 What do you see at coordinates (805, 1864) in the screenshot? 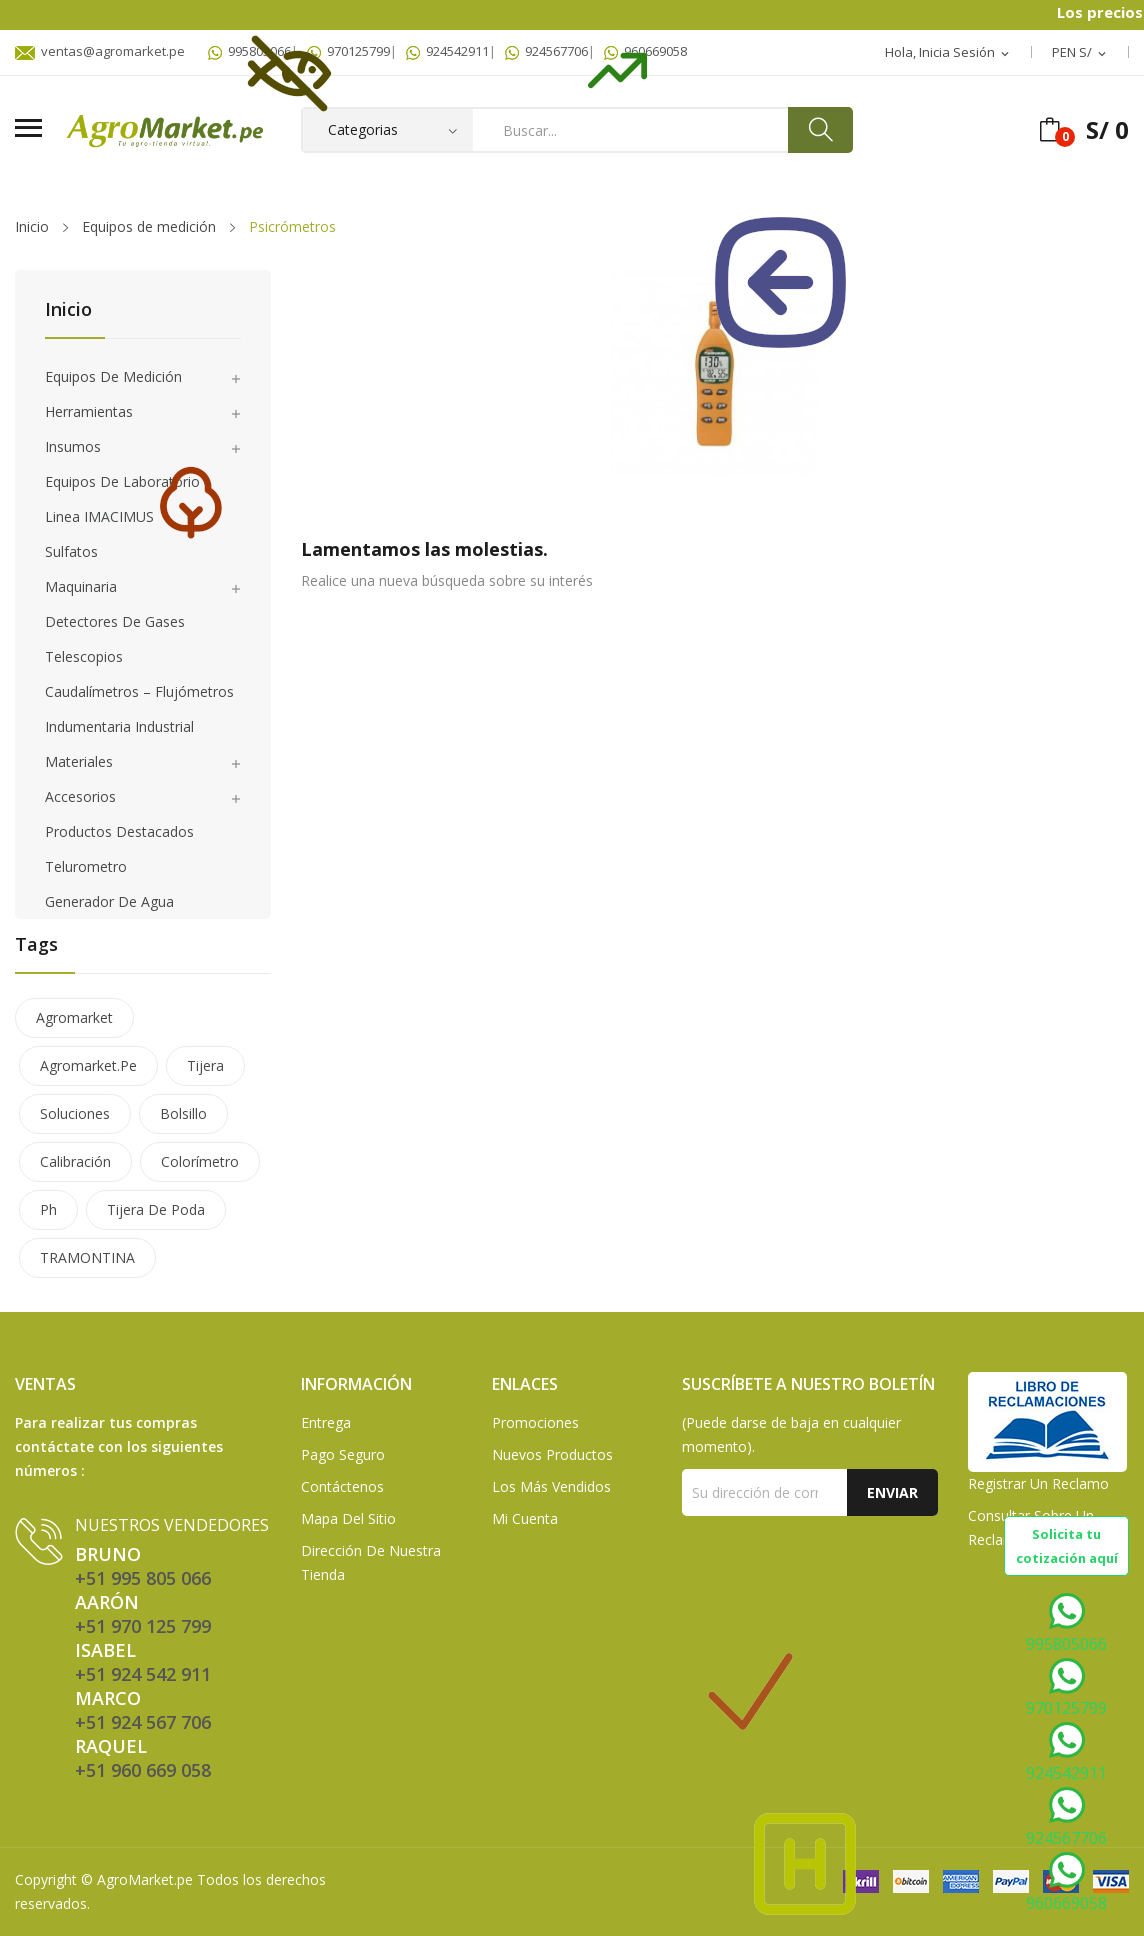
I see `indicates a helicopter landing zone or helipad` at bounding box center [805, 1864].